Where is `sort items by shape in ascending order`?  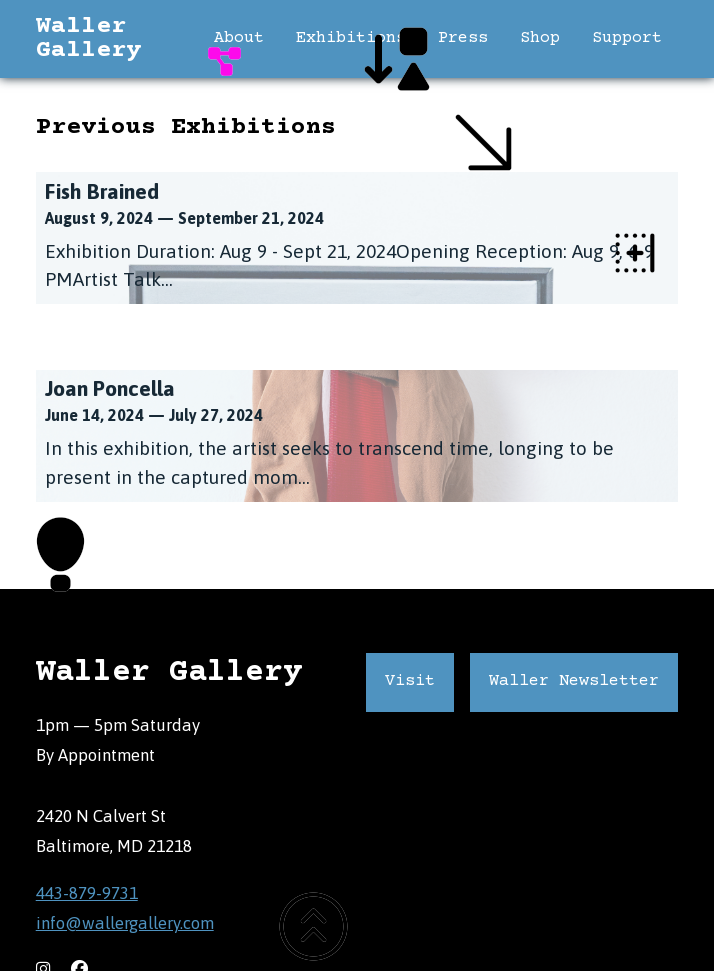
sort items by shape in ascending order is located at coordinates (396, 59).